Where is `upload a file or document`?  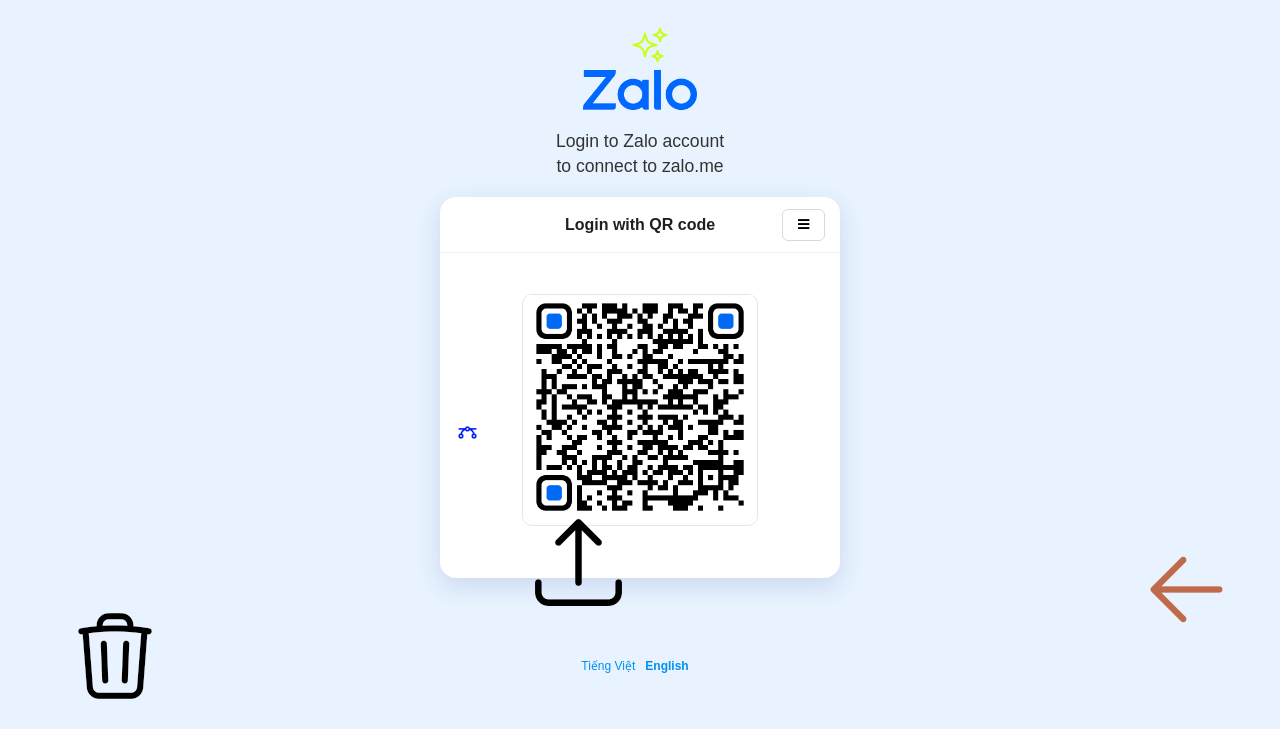
upload a file or document is located at coordinates (578, 562).